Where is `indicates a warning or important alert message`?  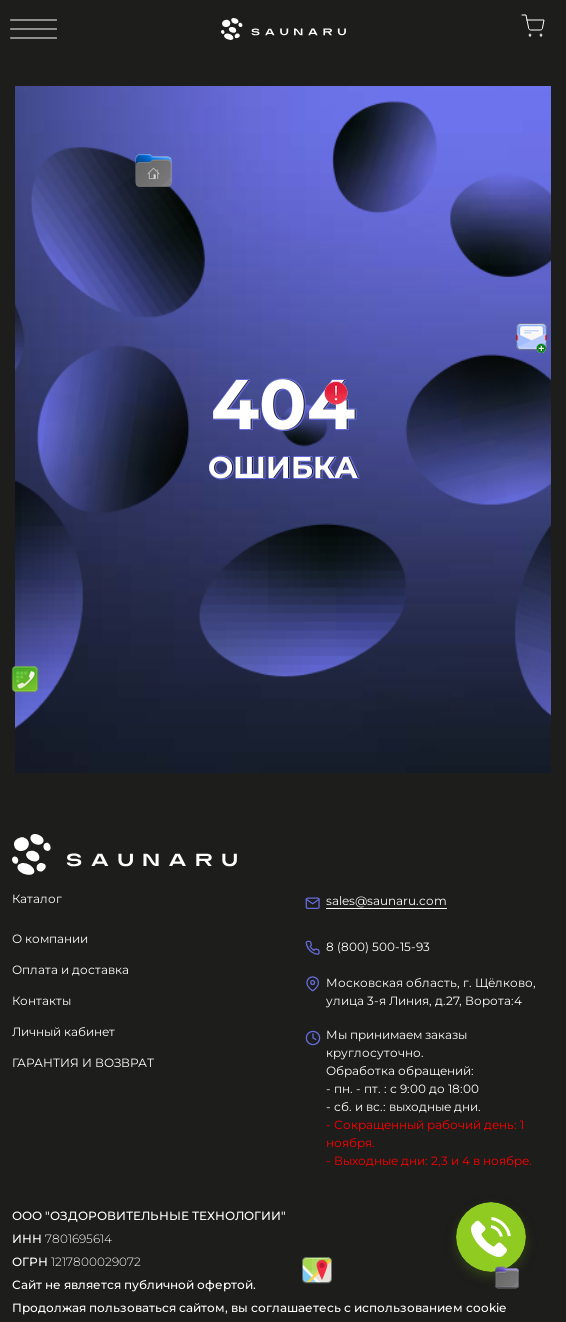 indicates a warning or important alert message is located at coordinates (336, 393).